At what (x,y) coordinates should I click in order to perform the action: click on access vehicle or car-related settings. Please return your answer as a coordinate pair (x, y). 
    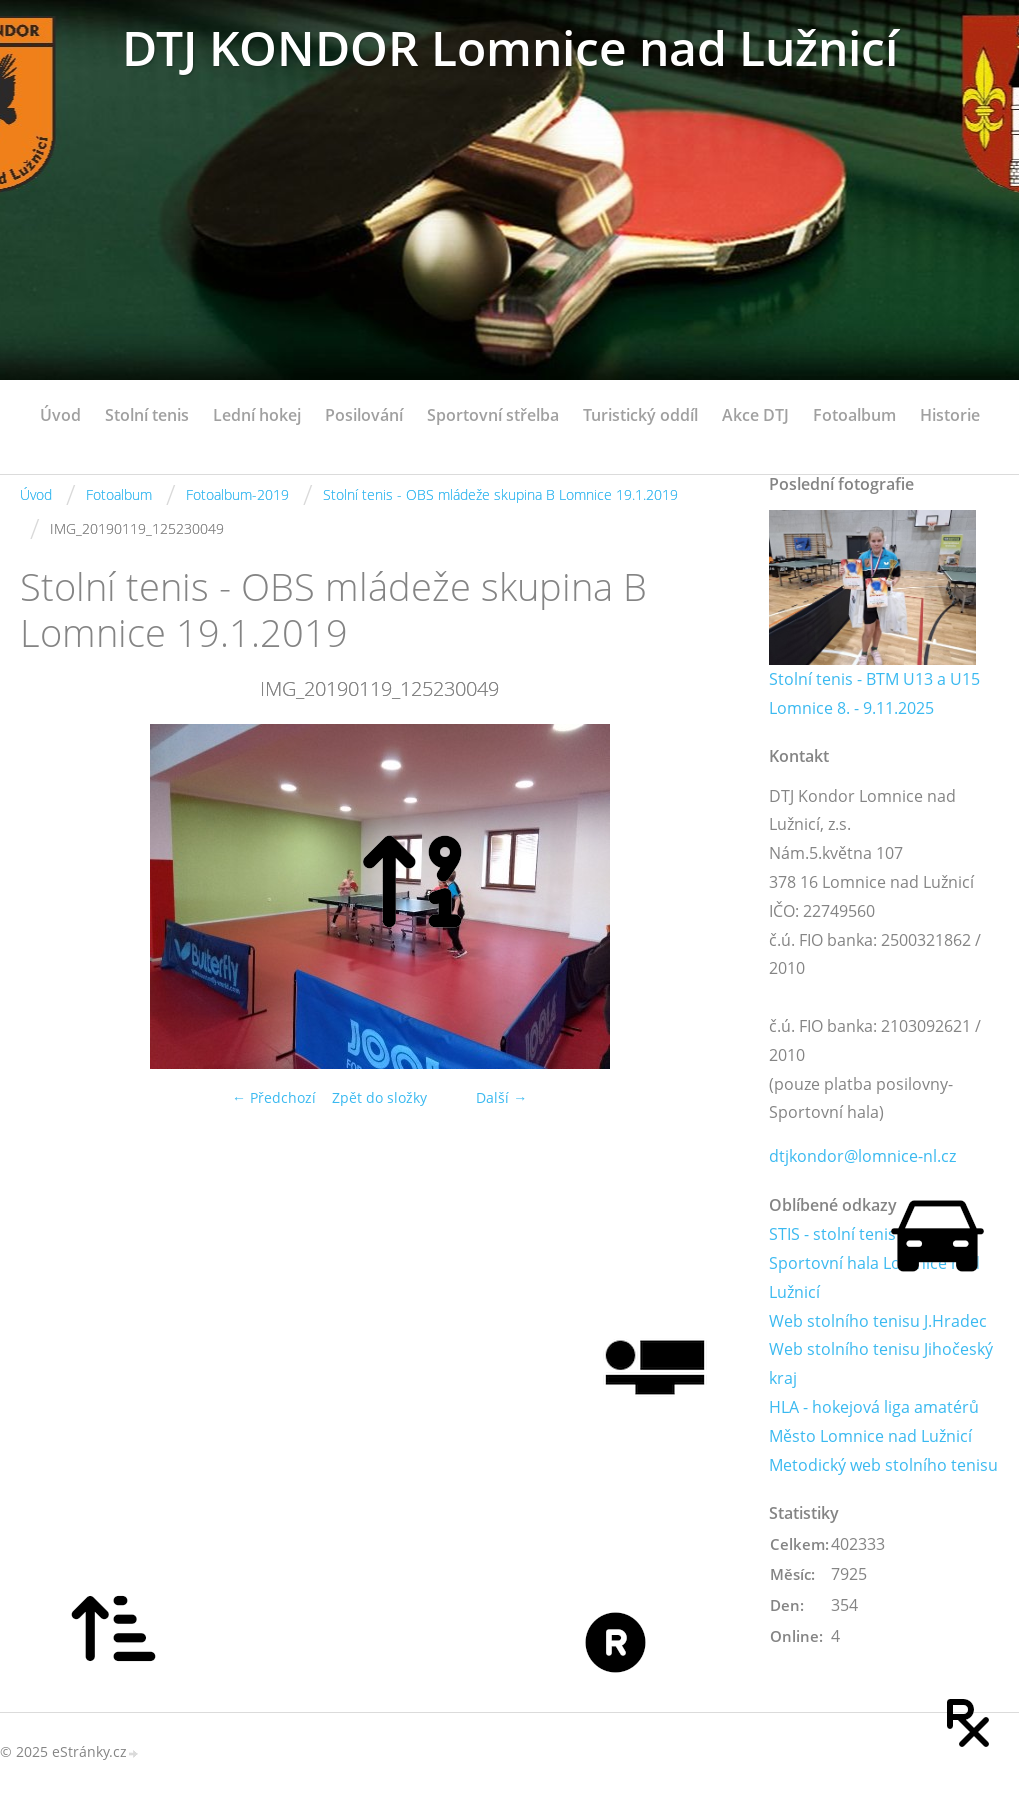
    Looking at the image, I should click on (937, 1237).